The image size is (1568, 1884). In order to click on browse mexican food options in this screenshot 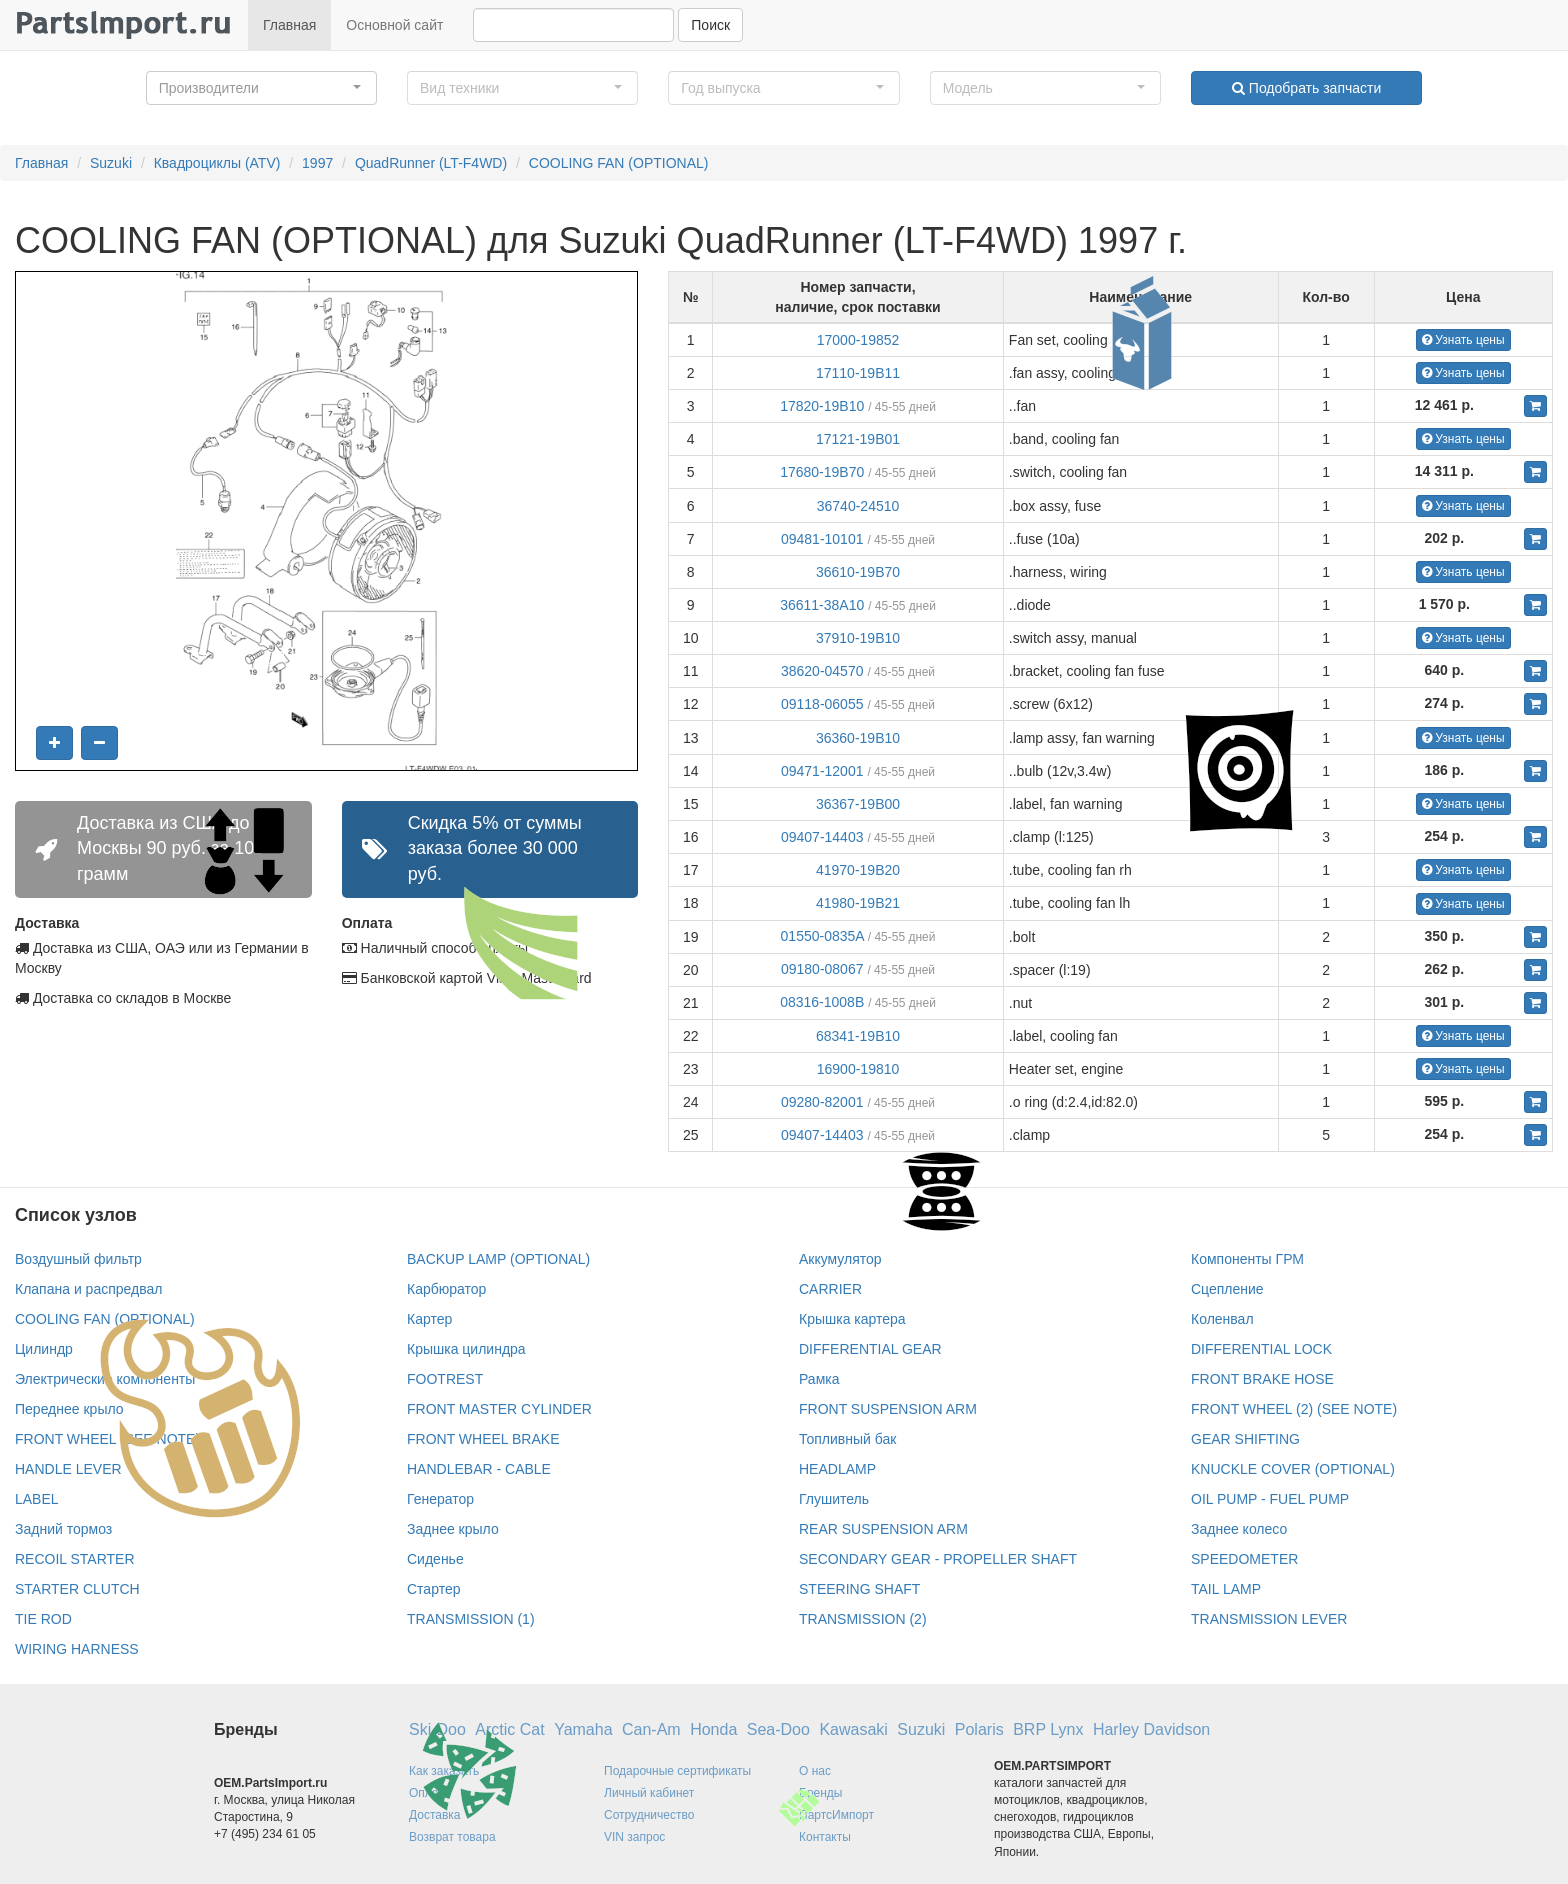, I will do `click(469, 1770)`.